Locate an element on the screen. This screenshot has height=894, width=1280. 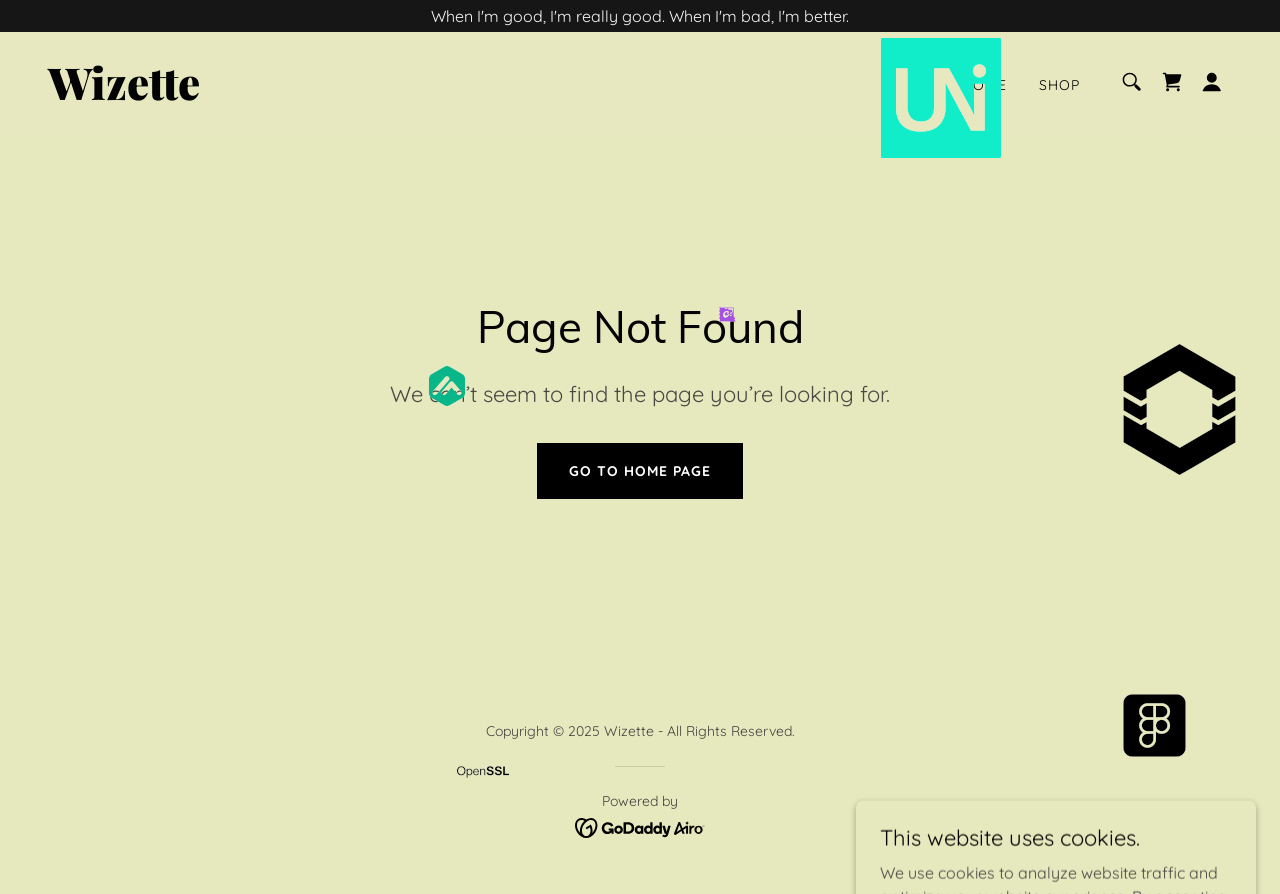
unicode consortium logo is located at coordinates (941, 98).